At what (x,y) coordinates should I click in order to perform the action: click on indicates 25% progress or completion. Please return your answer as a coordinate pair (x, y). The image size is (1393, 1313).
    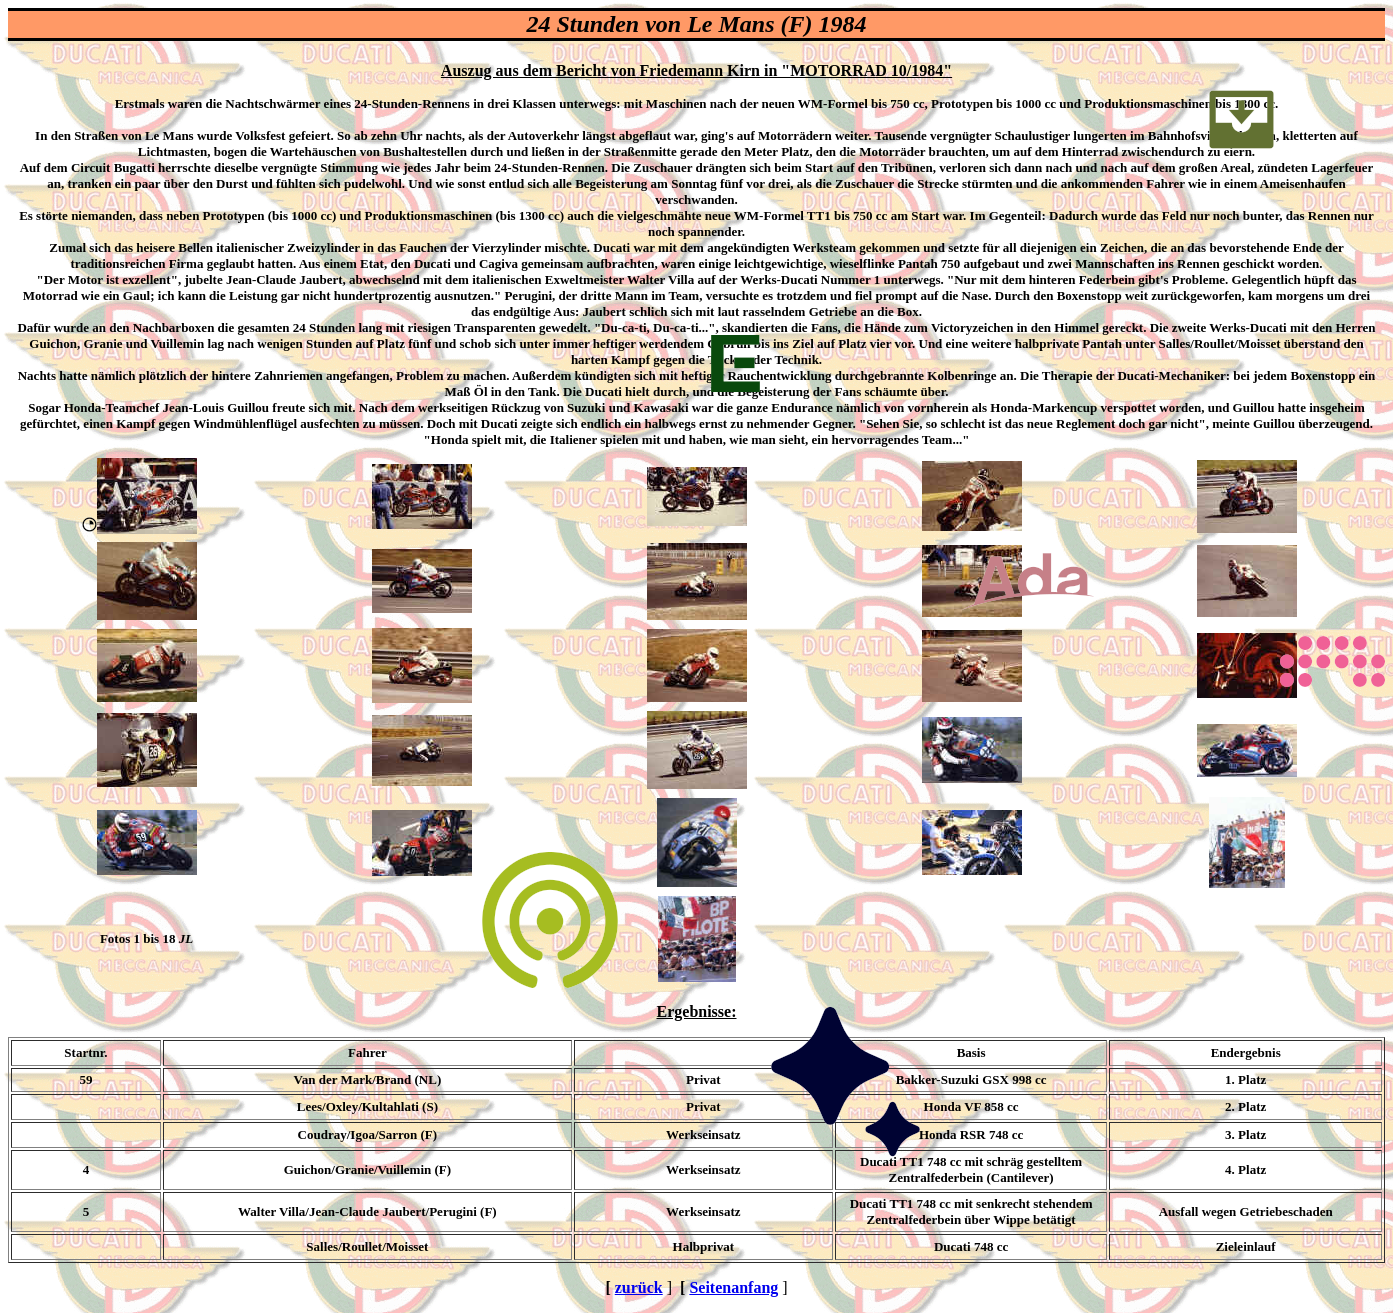
    Looking at the image, I should click on (89, 524).